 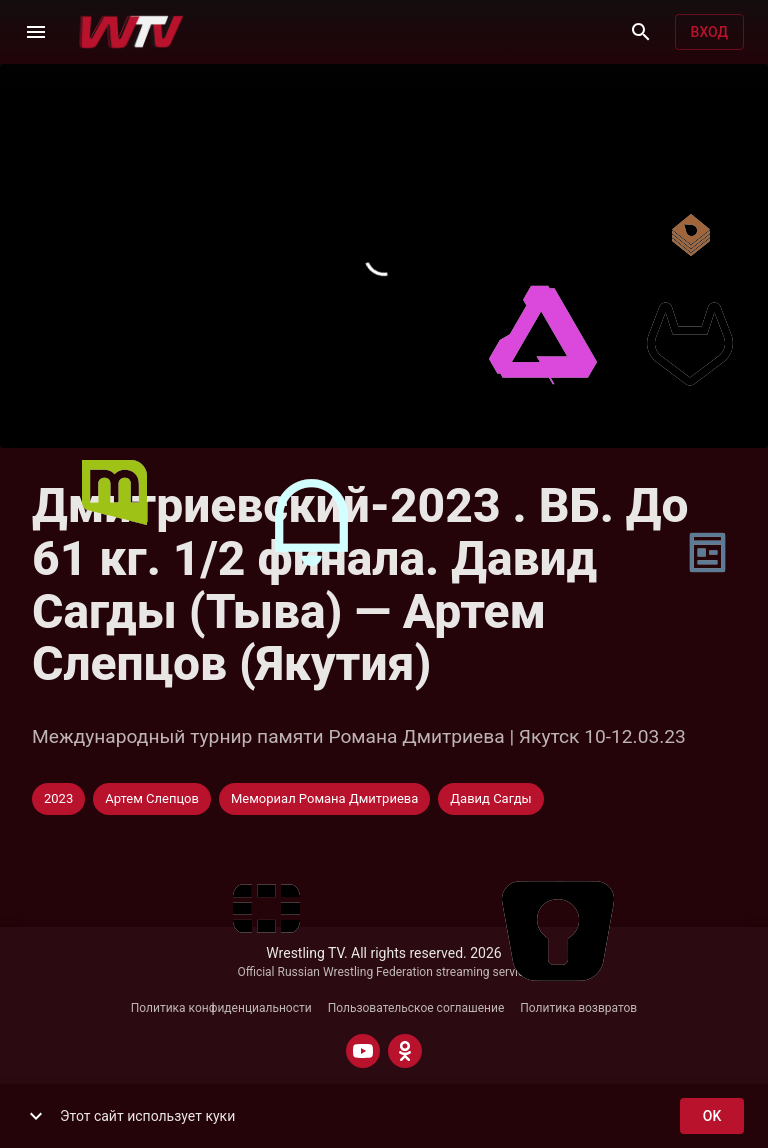 I want to click on mail.com email service logo, so click(x=114, y=492).